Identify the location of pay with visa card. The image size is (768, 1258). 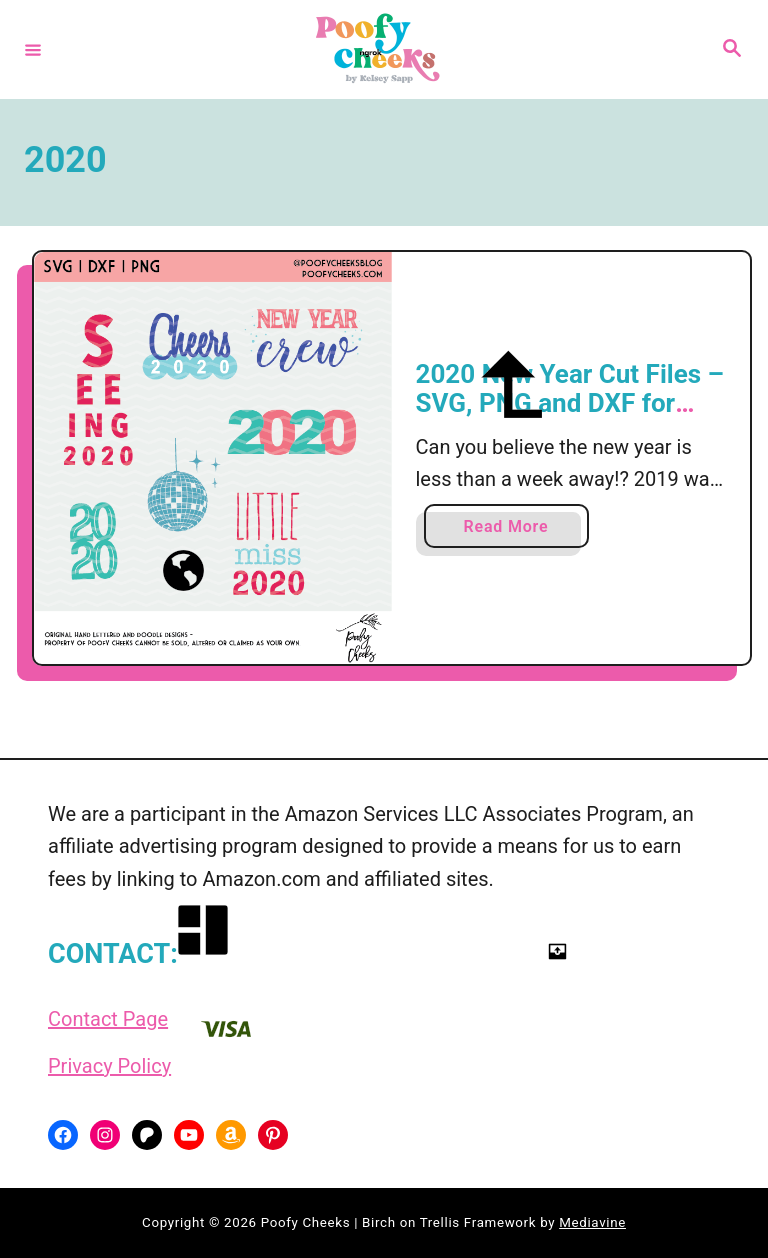
(226, 1029).